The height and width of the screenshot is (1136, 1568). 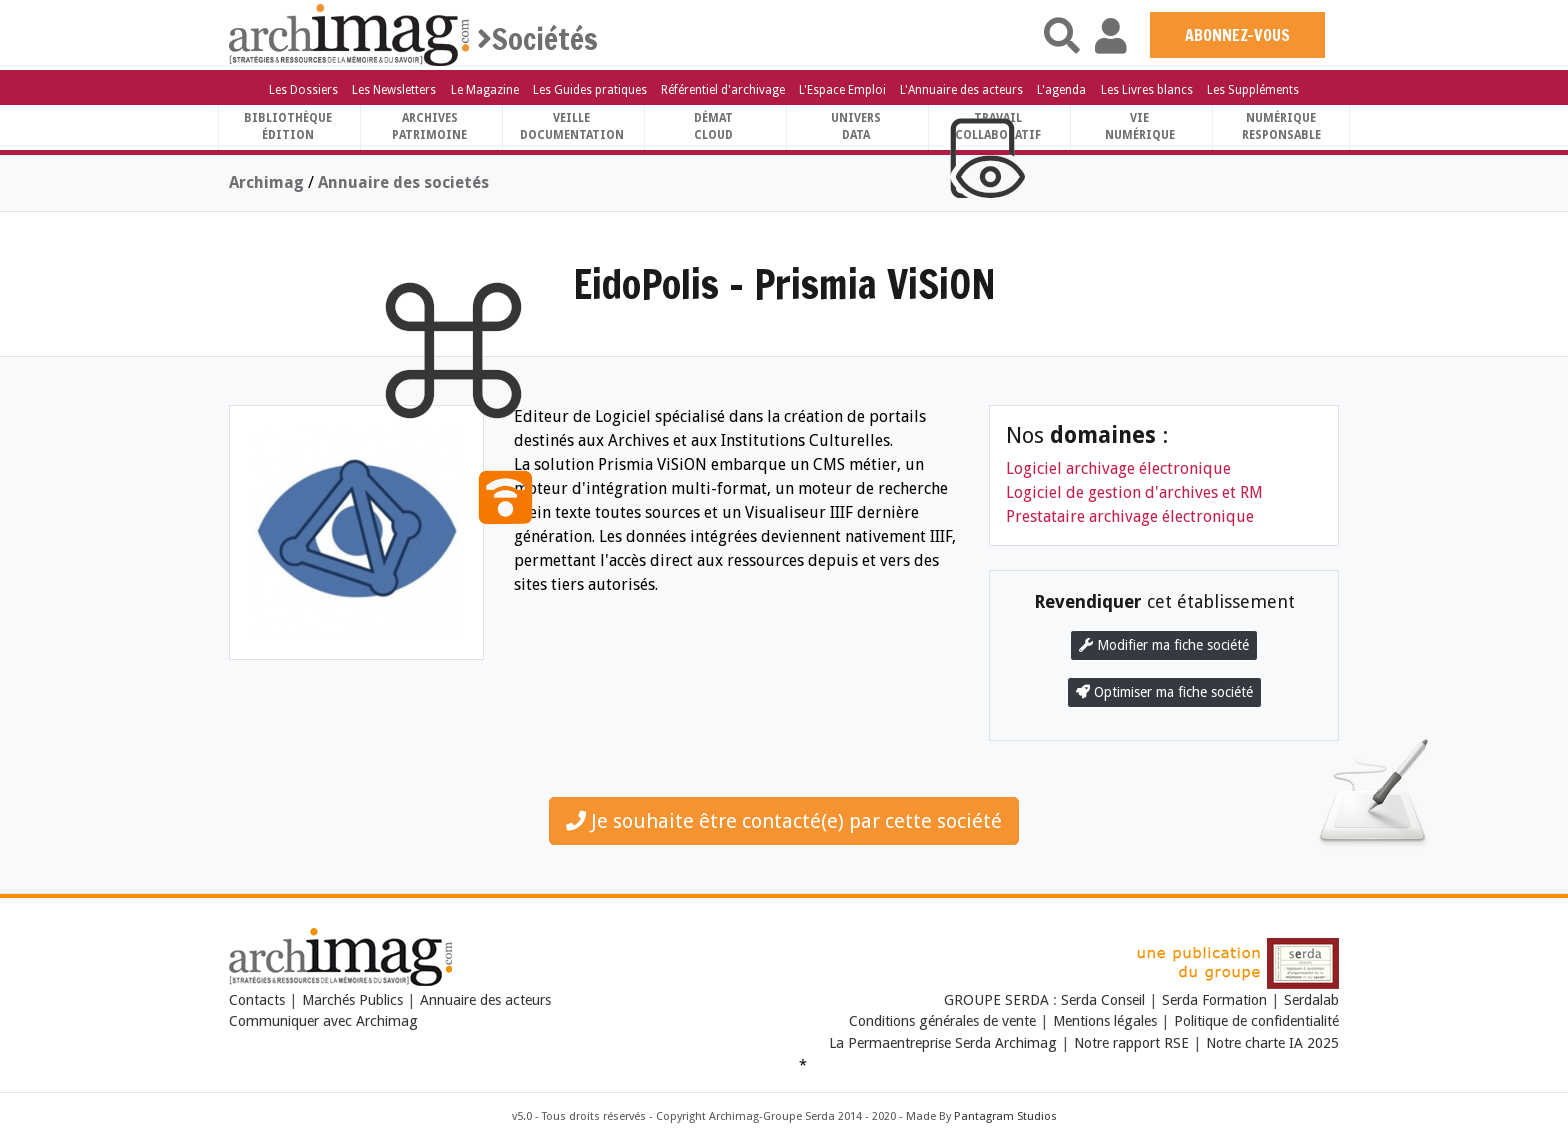 What do you see at coordinates (453, 350) in the screenshot?
I see `command key symbol on mac keyboards` at bounding box center [453, 350].